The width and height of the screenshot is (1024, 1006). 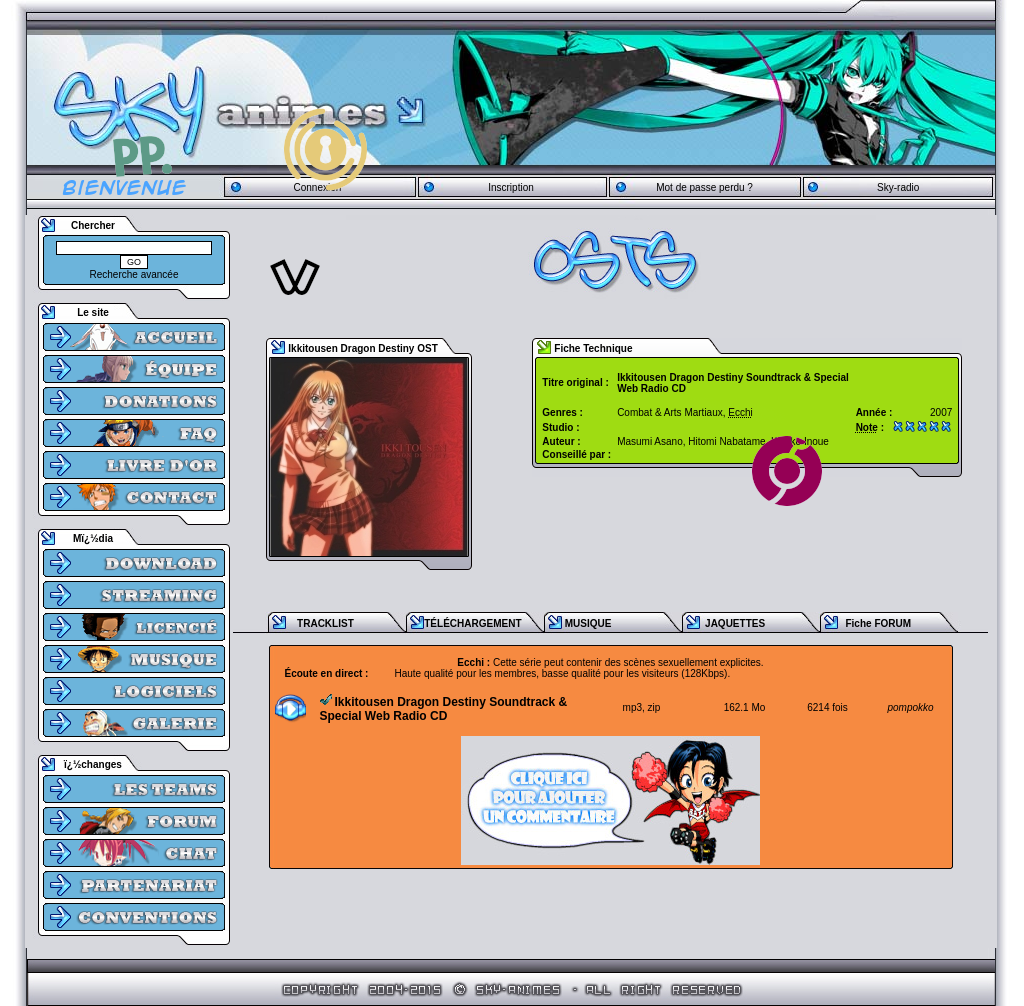 I want to click on paddy power logo - link to betting and gaming services, so click(x=142, y=156).